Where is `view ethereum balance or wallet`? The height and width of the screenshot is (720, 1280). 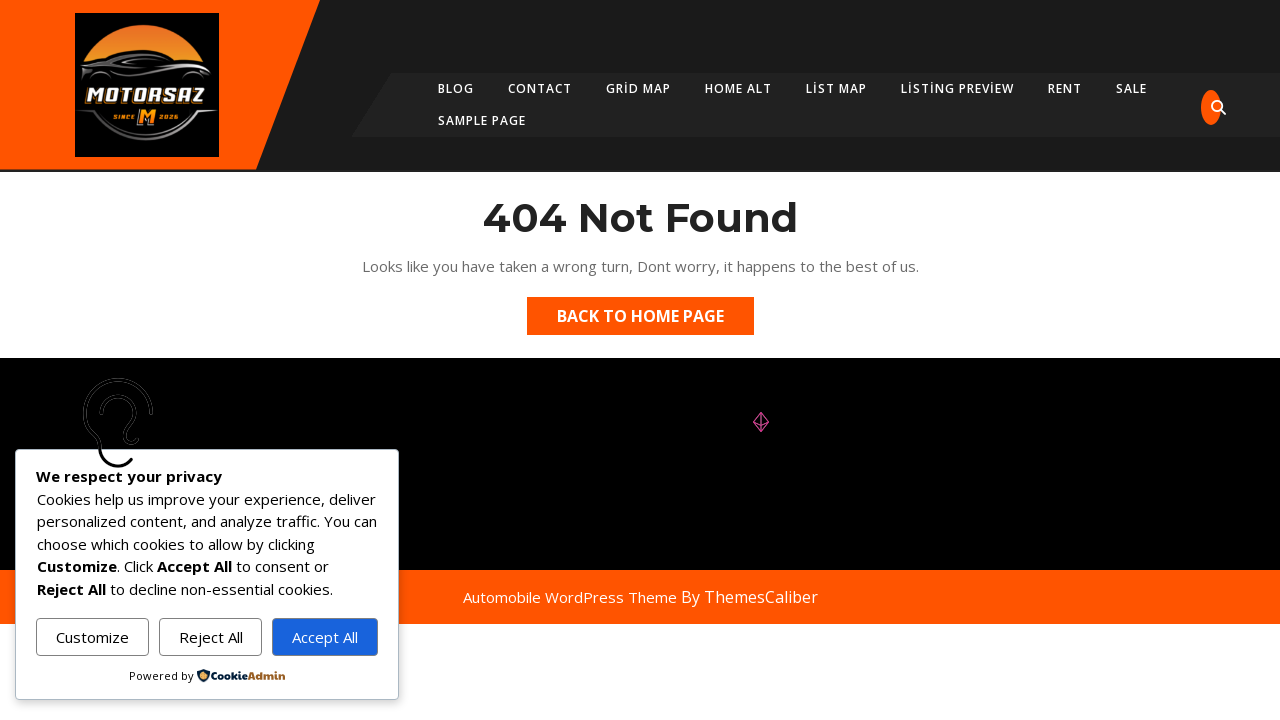 view ethereum balance or wallet is located at coordinates (761, 422).